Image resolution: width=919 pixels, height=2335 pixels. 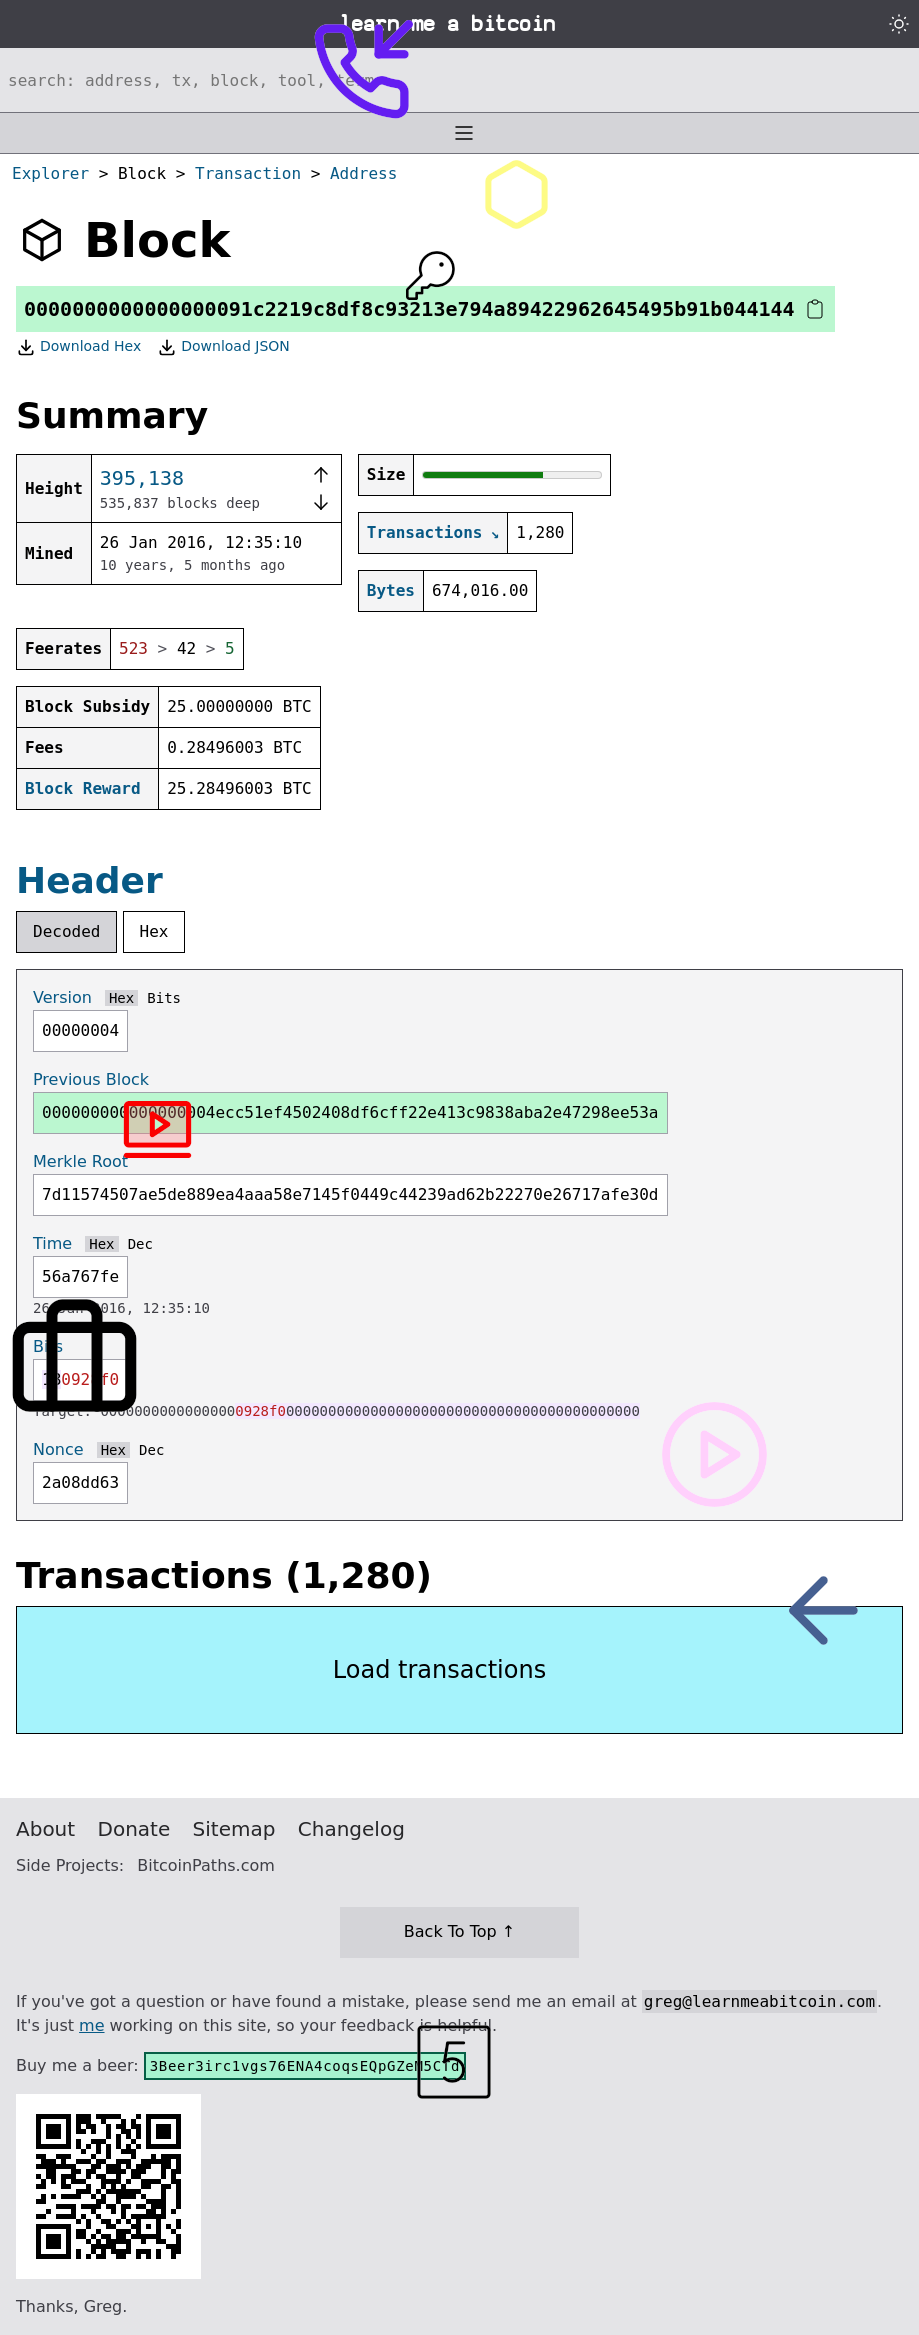 I want to click on access security or password settings, so click(x=429, y=276).